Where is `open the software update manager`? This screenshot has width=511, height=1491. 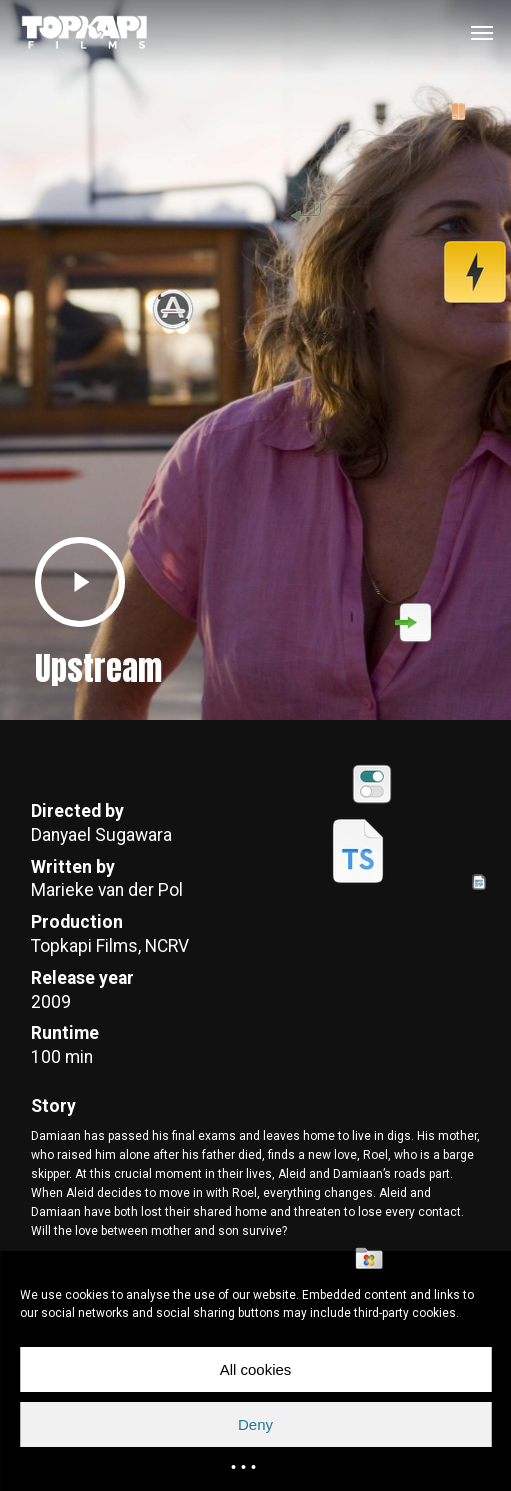 open the software update manager is located at coordinates (173, 309).